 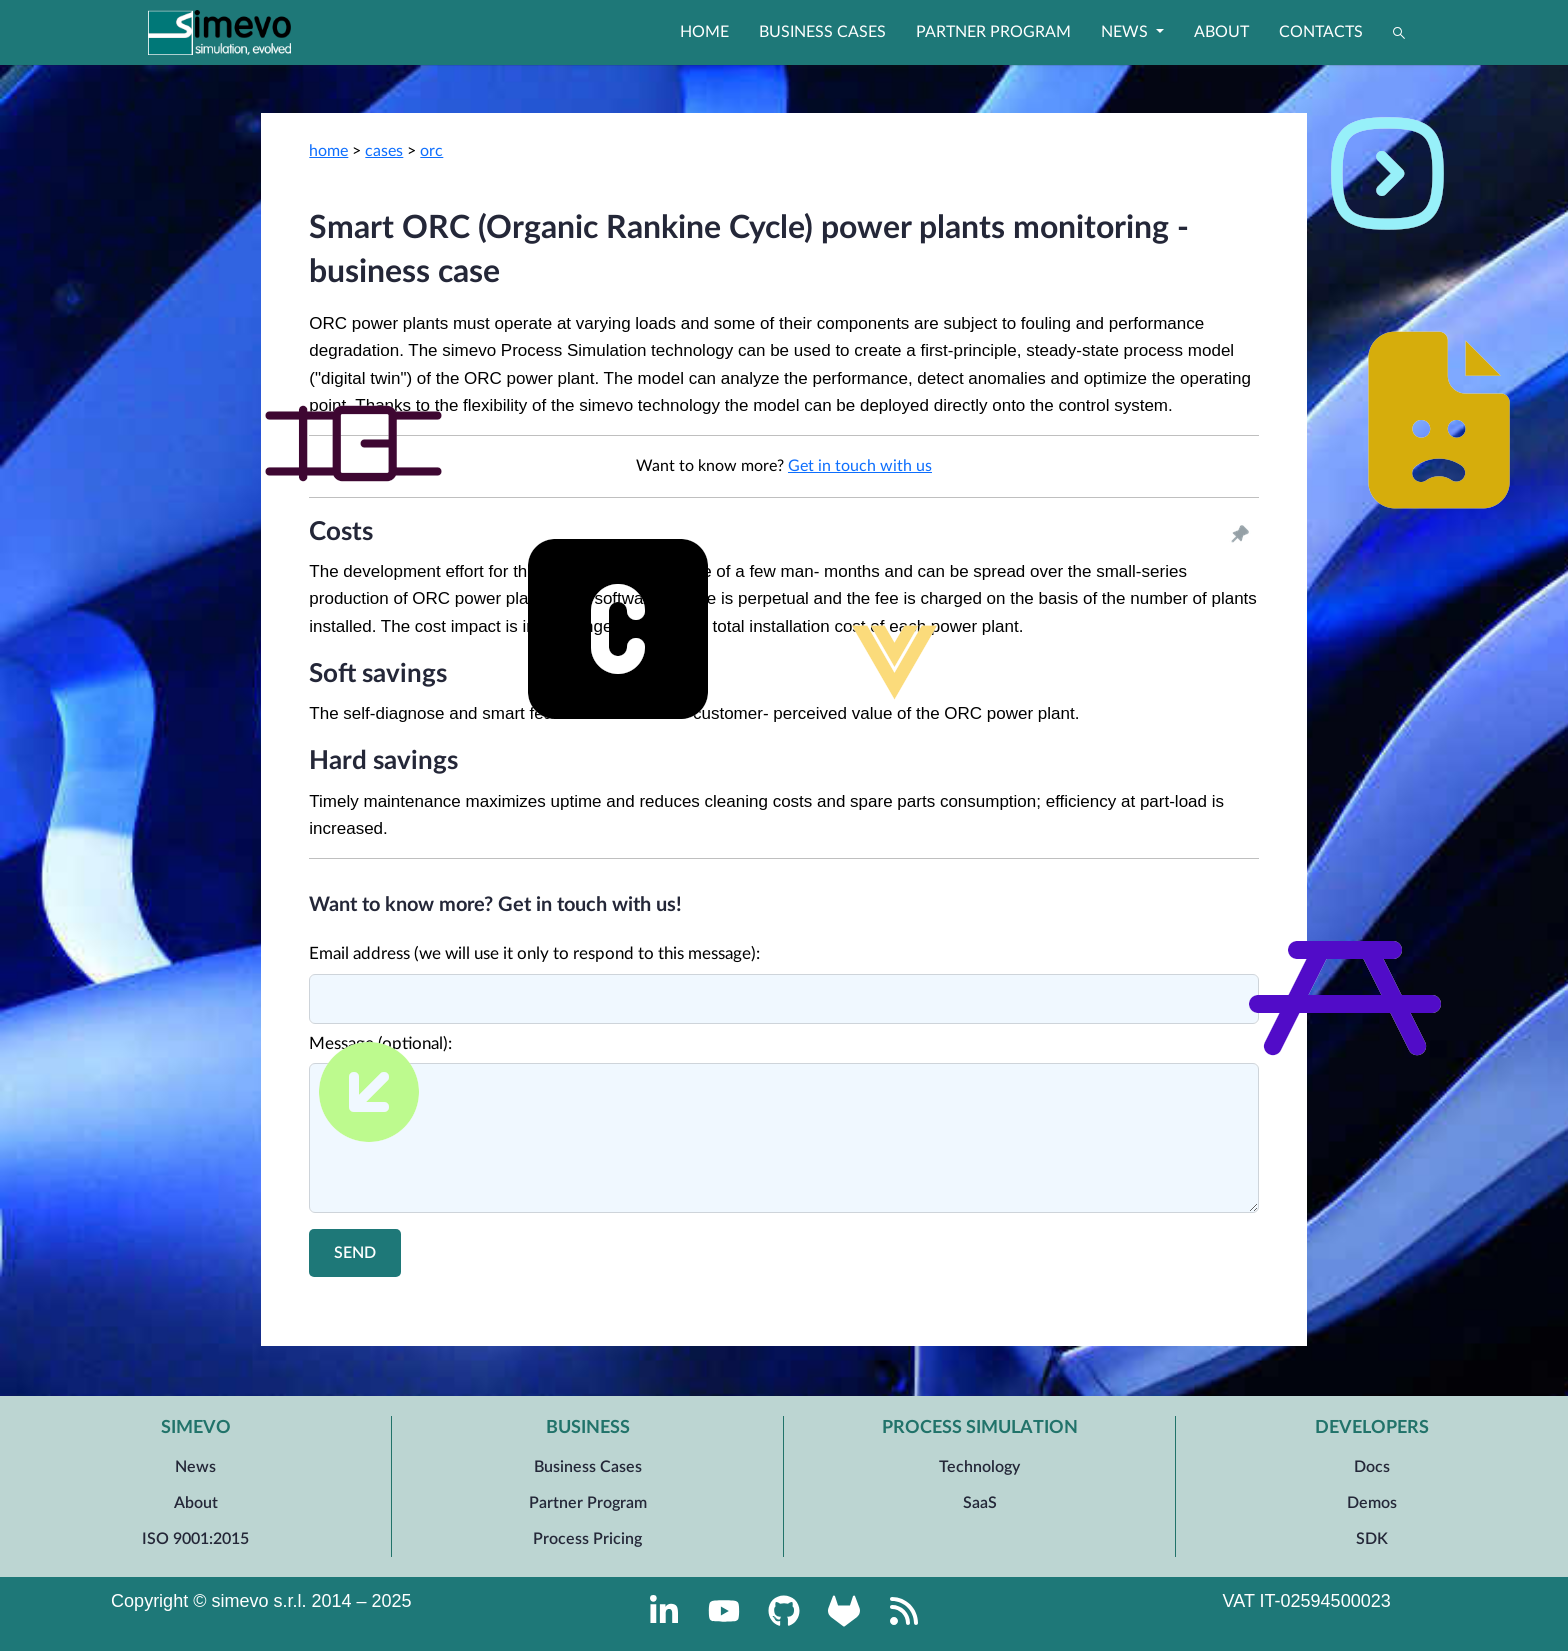 I want to click on find nearby picnic areas, so click(x=1345, y=998).